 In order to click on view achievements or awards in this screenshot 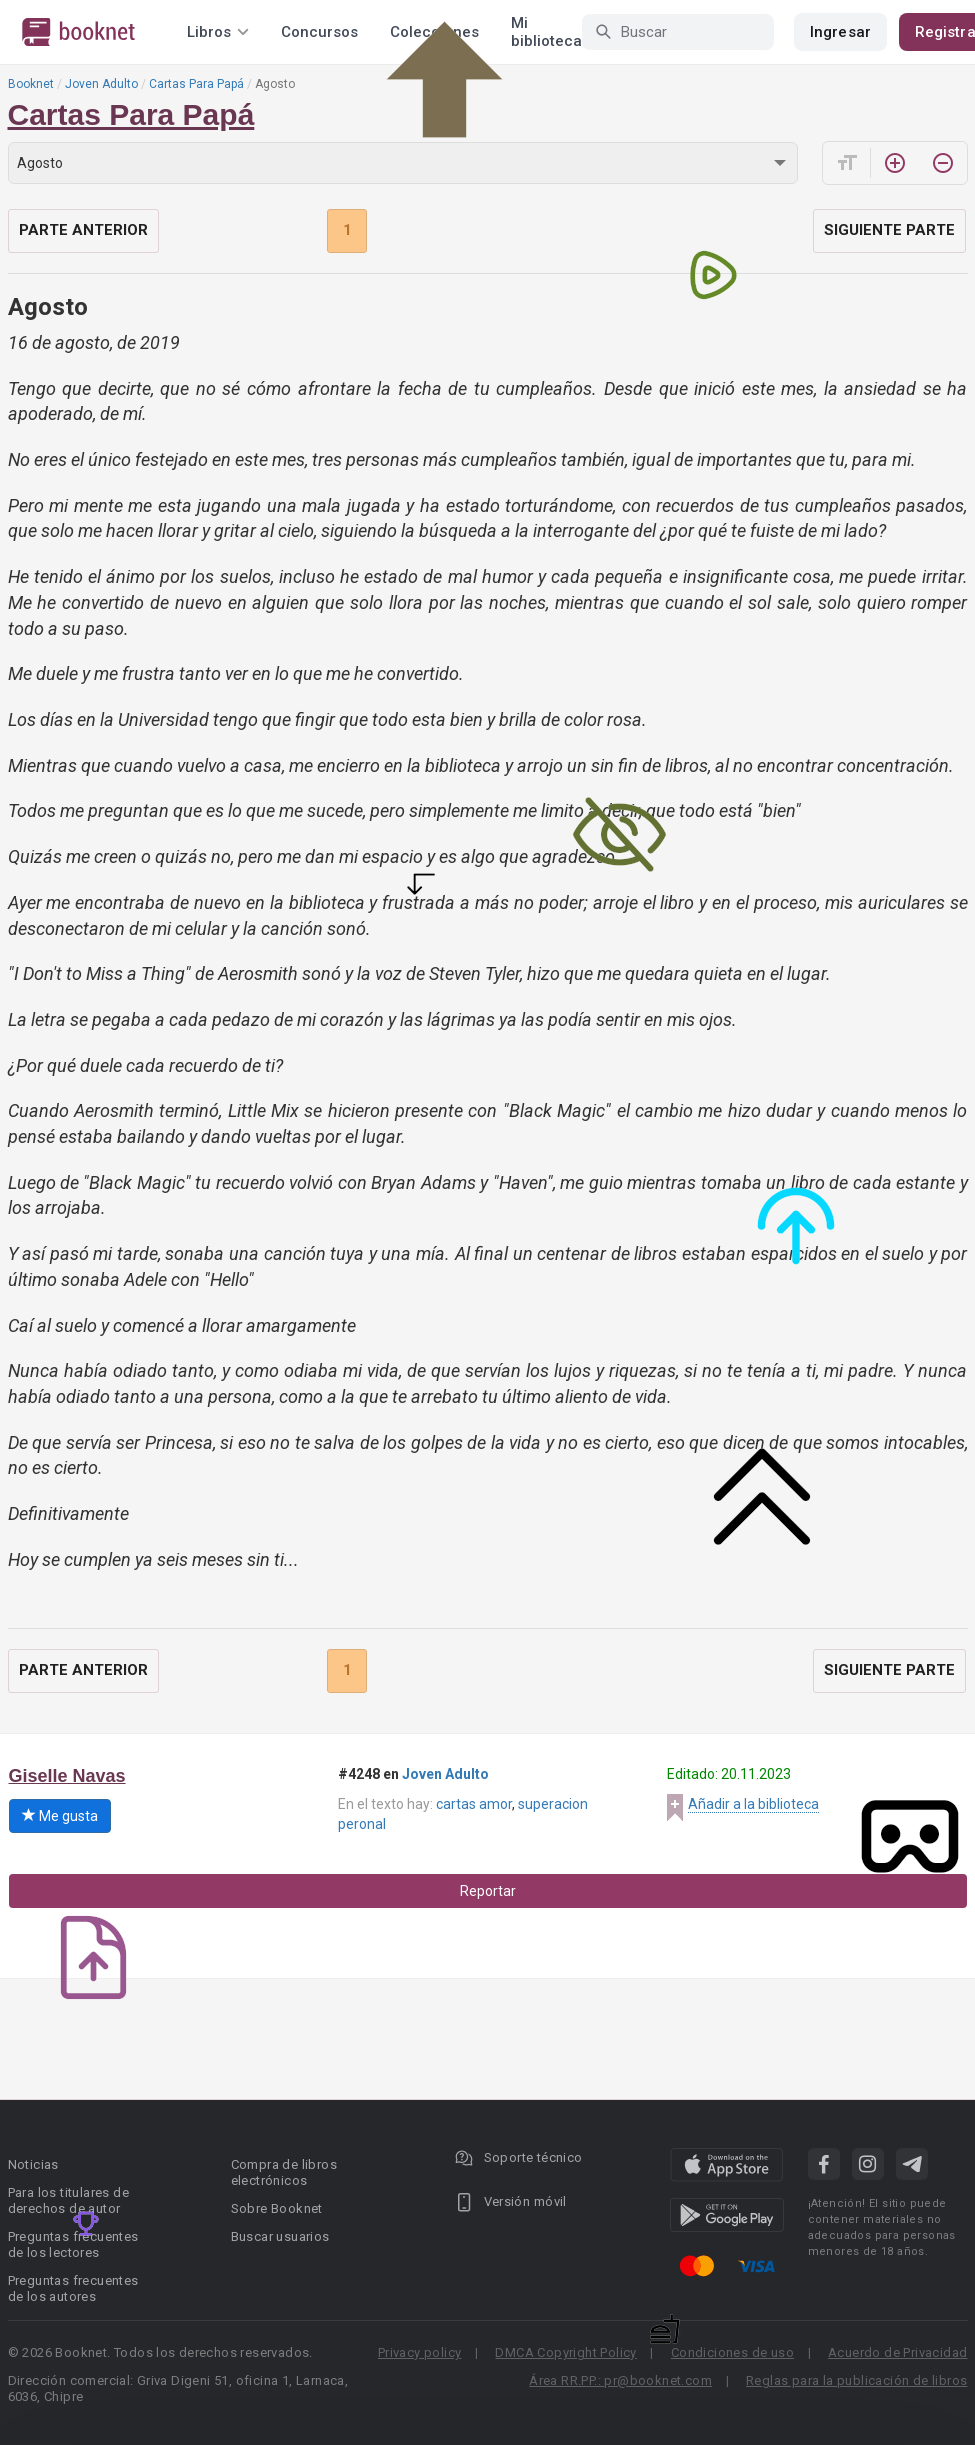, I will do `click(86, 2223)`.